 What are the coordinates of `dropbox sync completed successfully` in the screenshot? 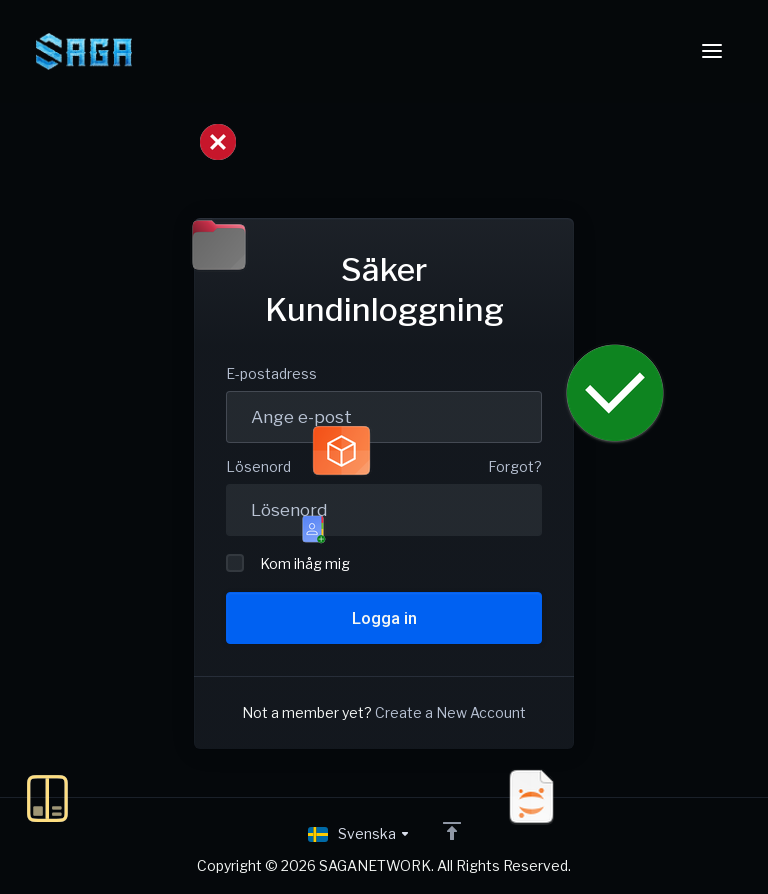 It's located at (615, 393).